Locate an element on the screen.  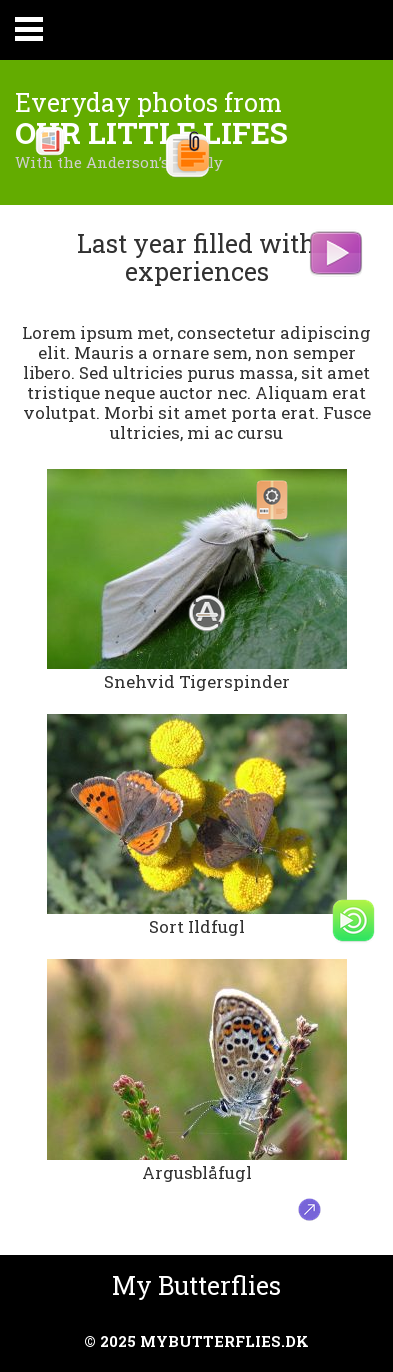
indicates a symbolic link or shortcut to another file is located at coordinates (309, 1209).